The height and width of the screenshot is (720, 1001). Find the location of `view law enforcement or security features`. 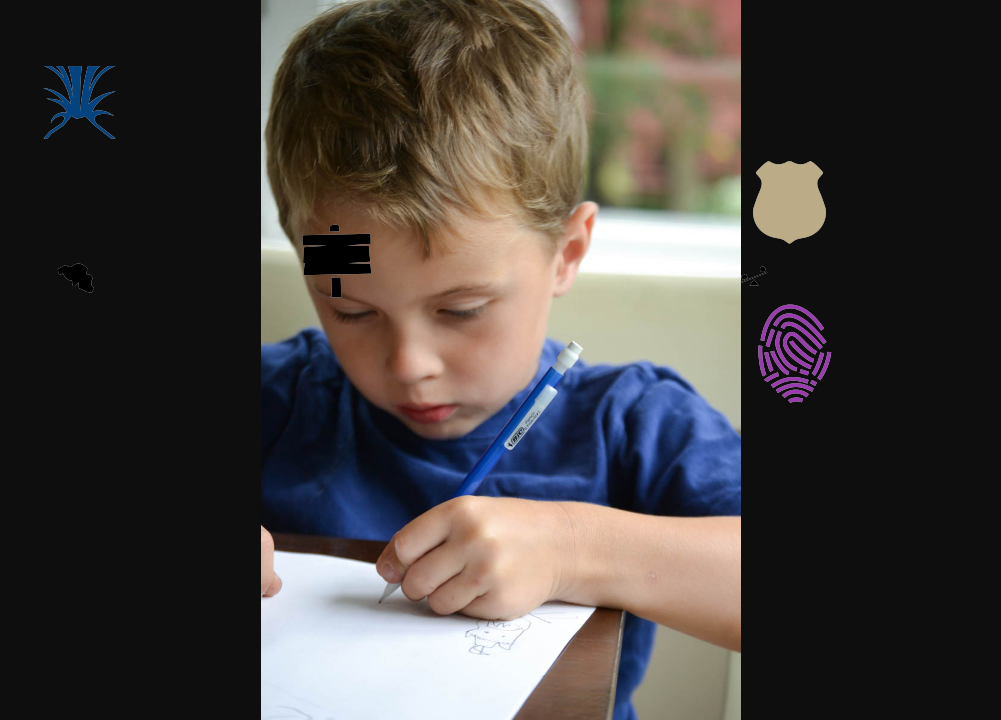

view law enforcement or security features is located at coordinates (789, 202).